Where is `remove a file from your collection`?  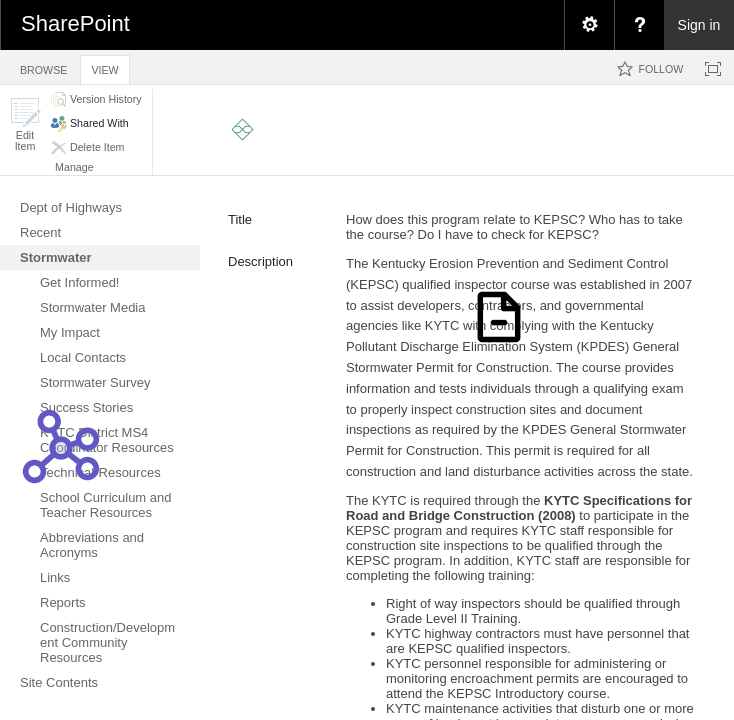 remove a file from your collection is located at coordinates (499, 317).